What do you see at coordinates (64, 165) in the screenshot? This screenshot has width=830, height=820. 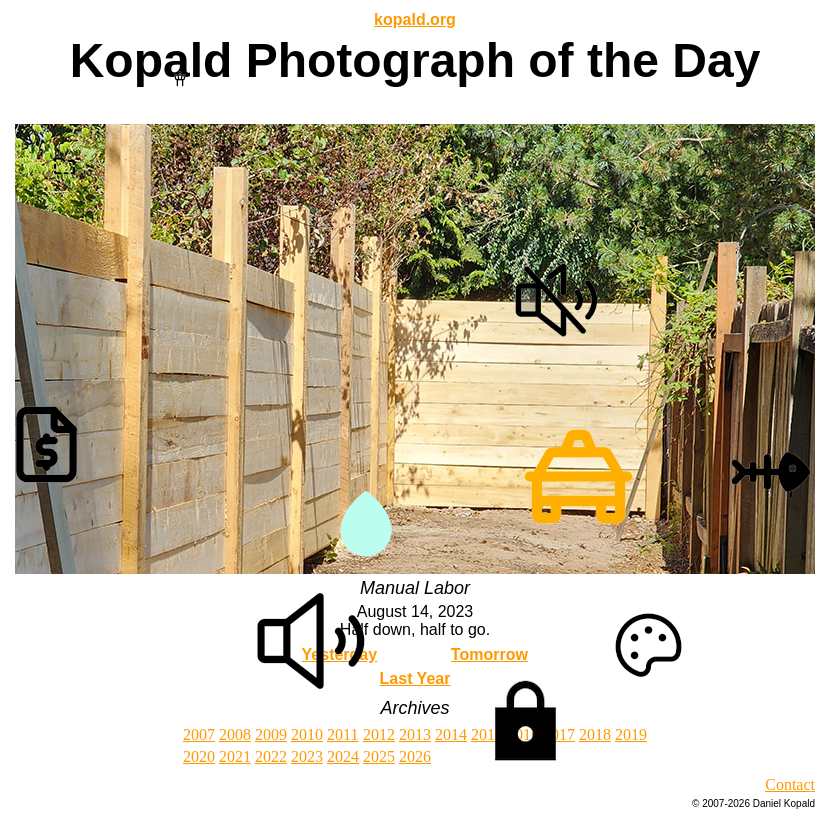 I see `create a new folder` at bounding box center [64, 165].